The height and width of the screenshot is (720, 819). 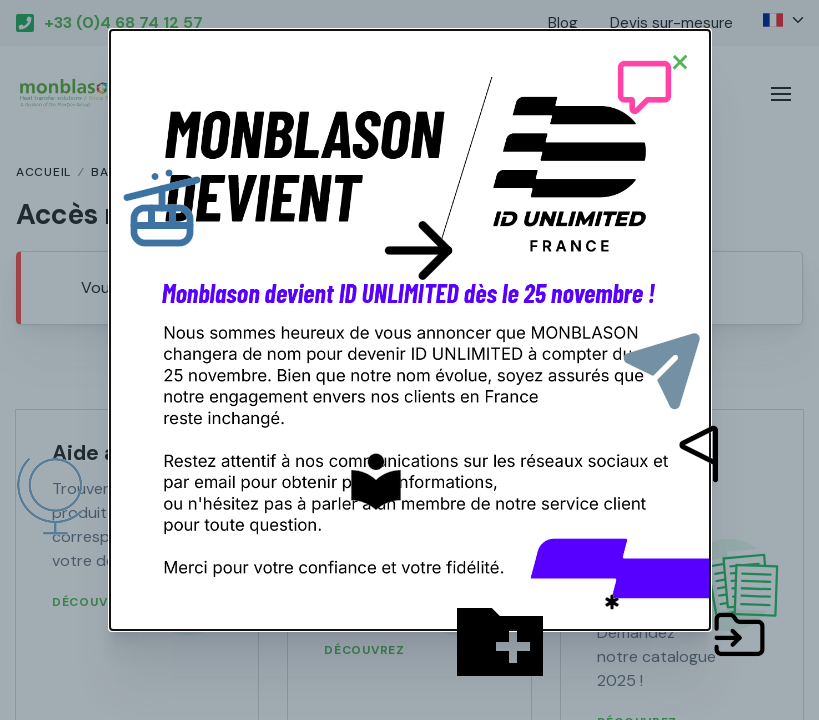 I want to click on access cable car or gondola transit options, so click(x=162, y=208).